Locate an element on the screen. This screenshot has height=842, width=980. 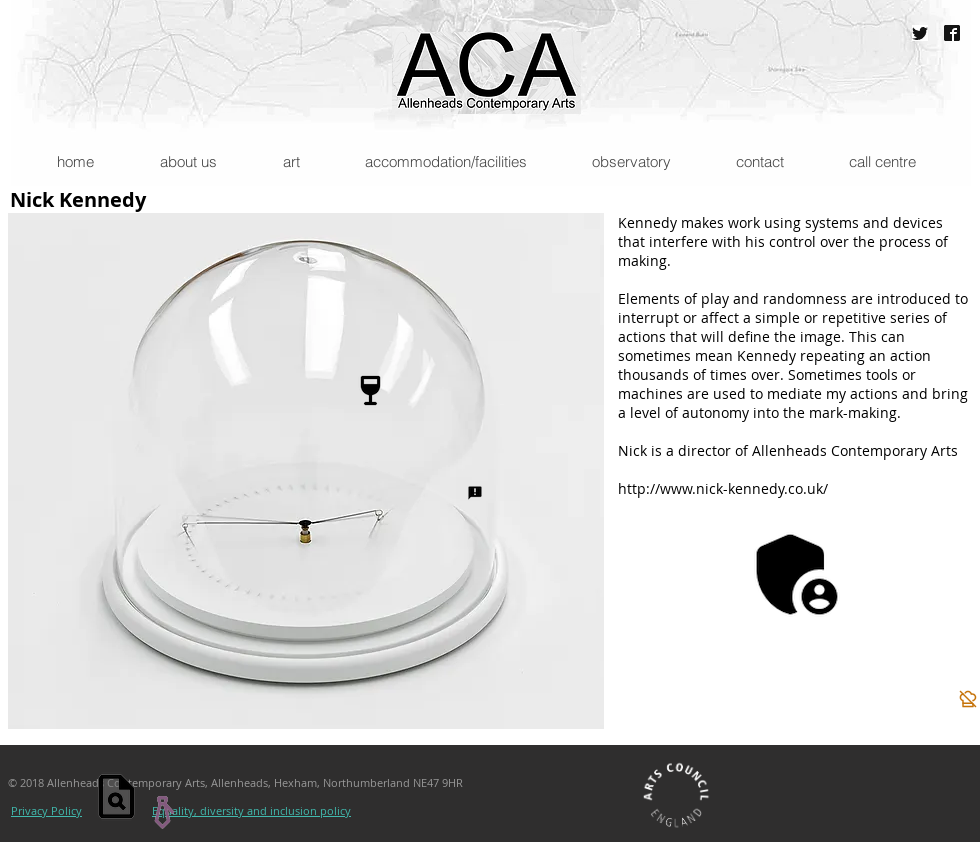
access admin or security settings is located at coordinates (797, 574).